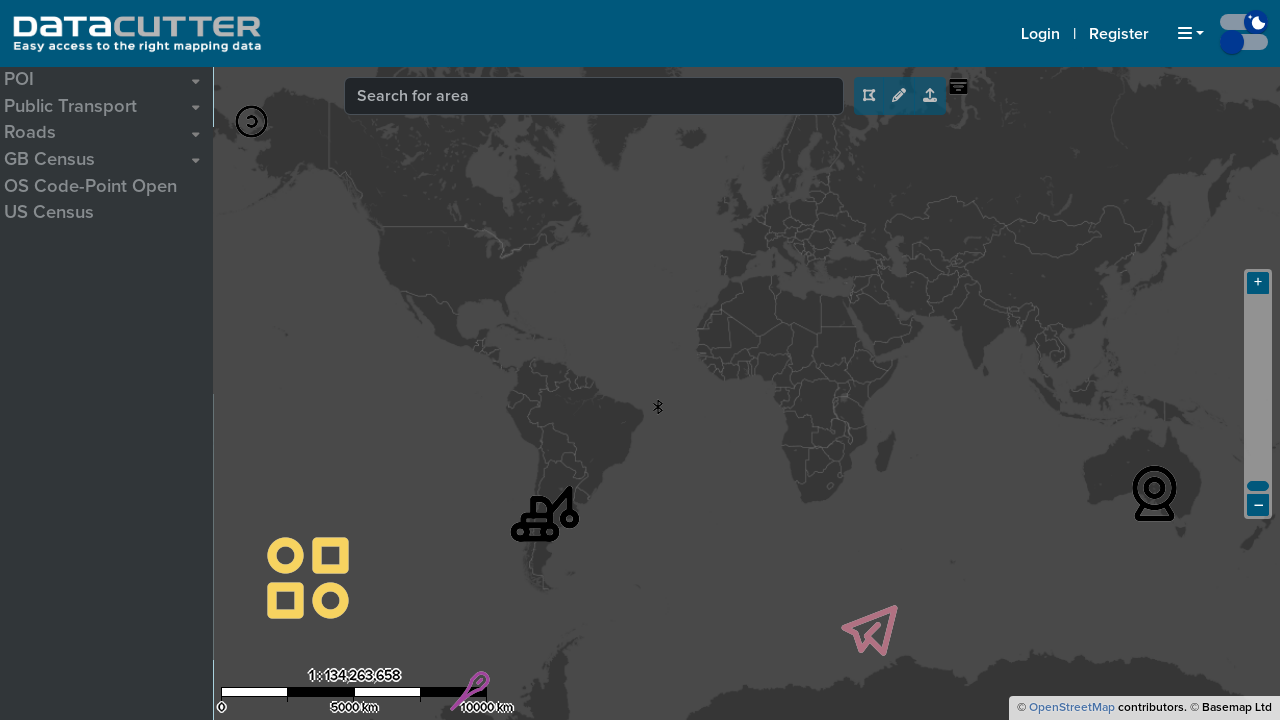 The image size is (1280, 720). What do you see at coordinates (958, 86) in the screenshot?
I see `filter or sort content` at bounding box center [958, 86].